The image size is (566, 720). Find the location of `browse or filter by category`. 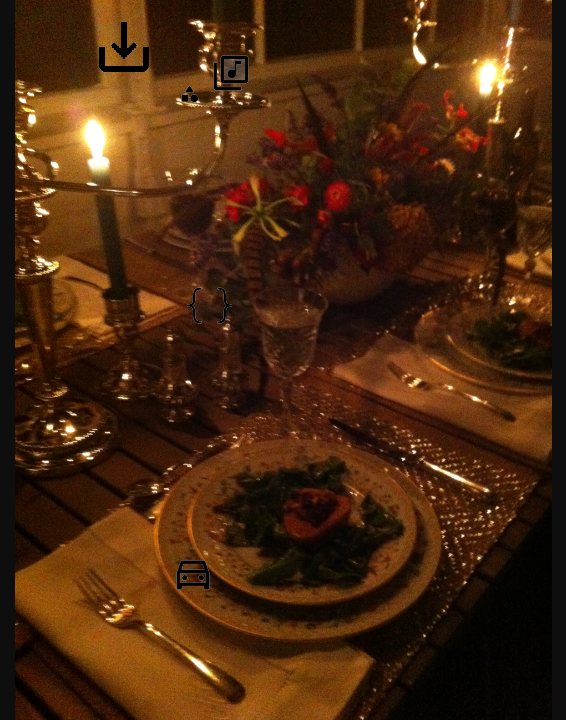

browse or filter by category is located at coordinates (189, 93).